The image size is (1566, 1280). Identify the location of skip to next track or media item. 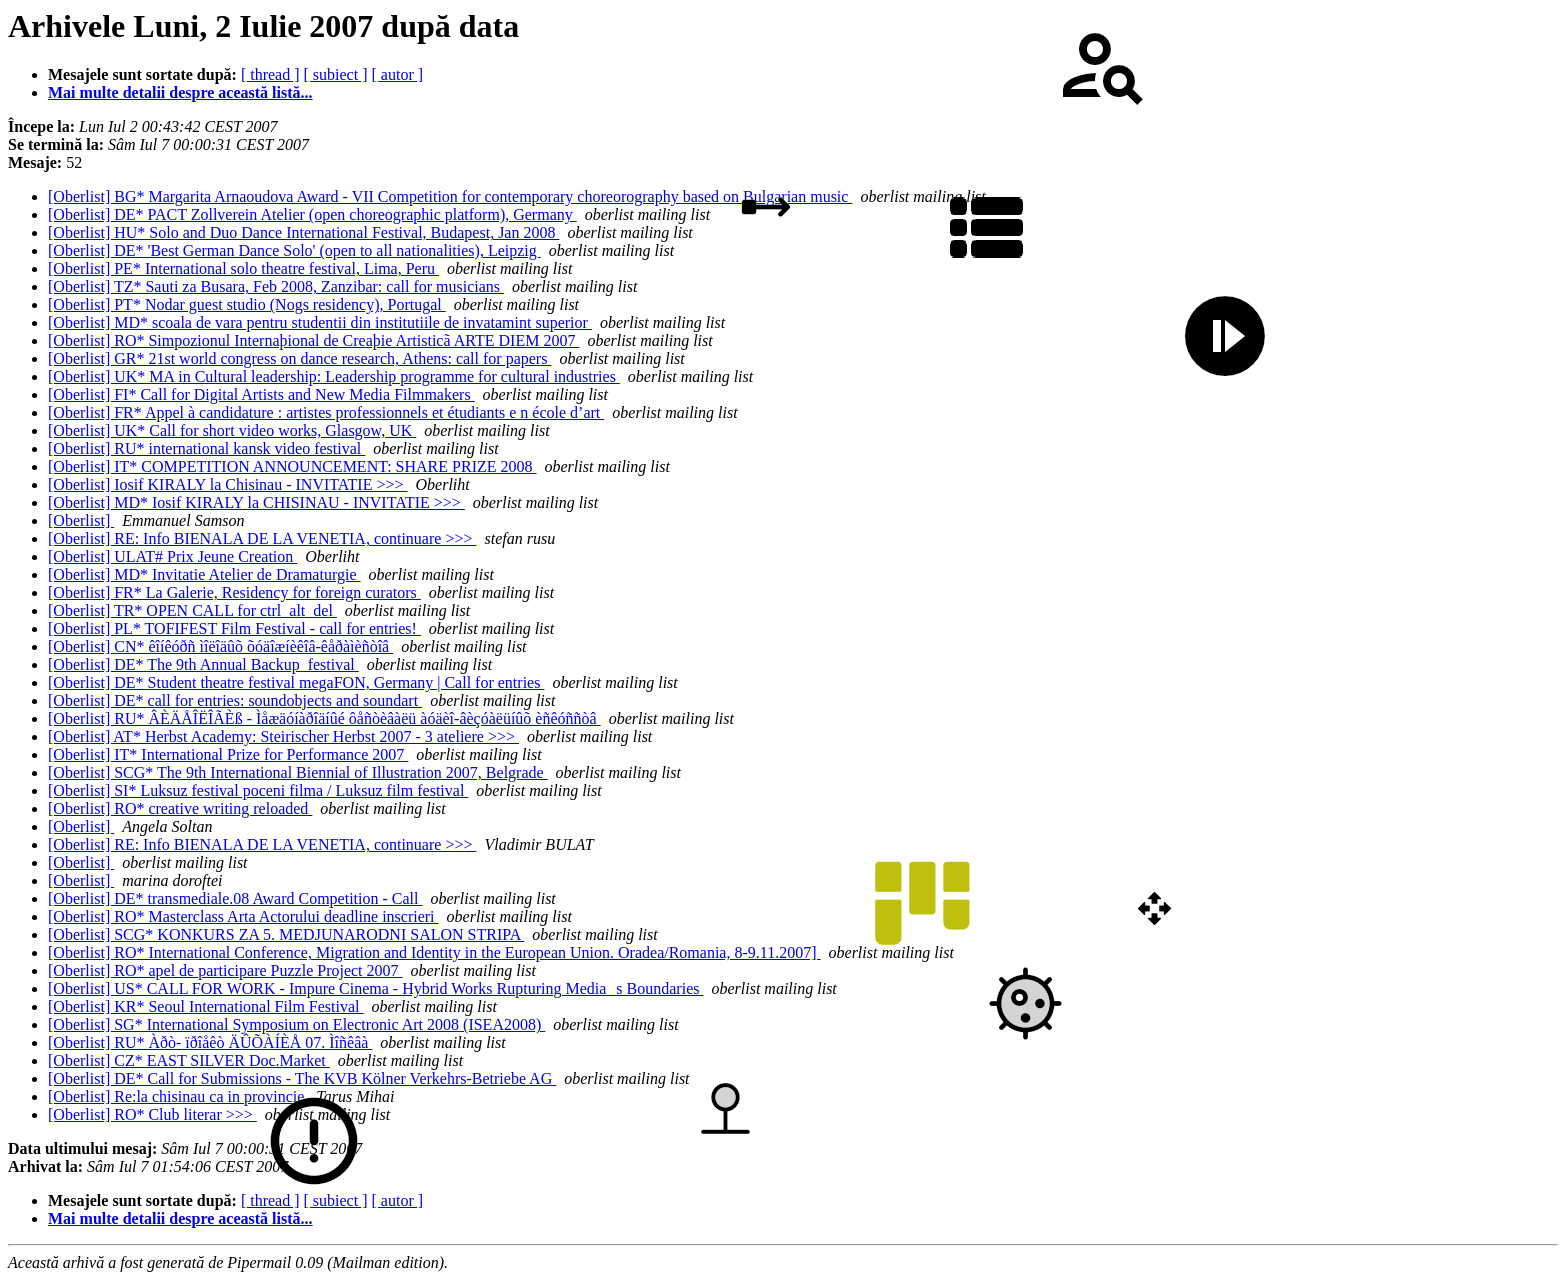
(1225, 336).